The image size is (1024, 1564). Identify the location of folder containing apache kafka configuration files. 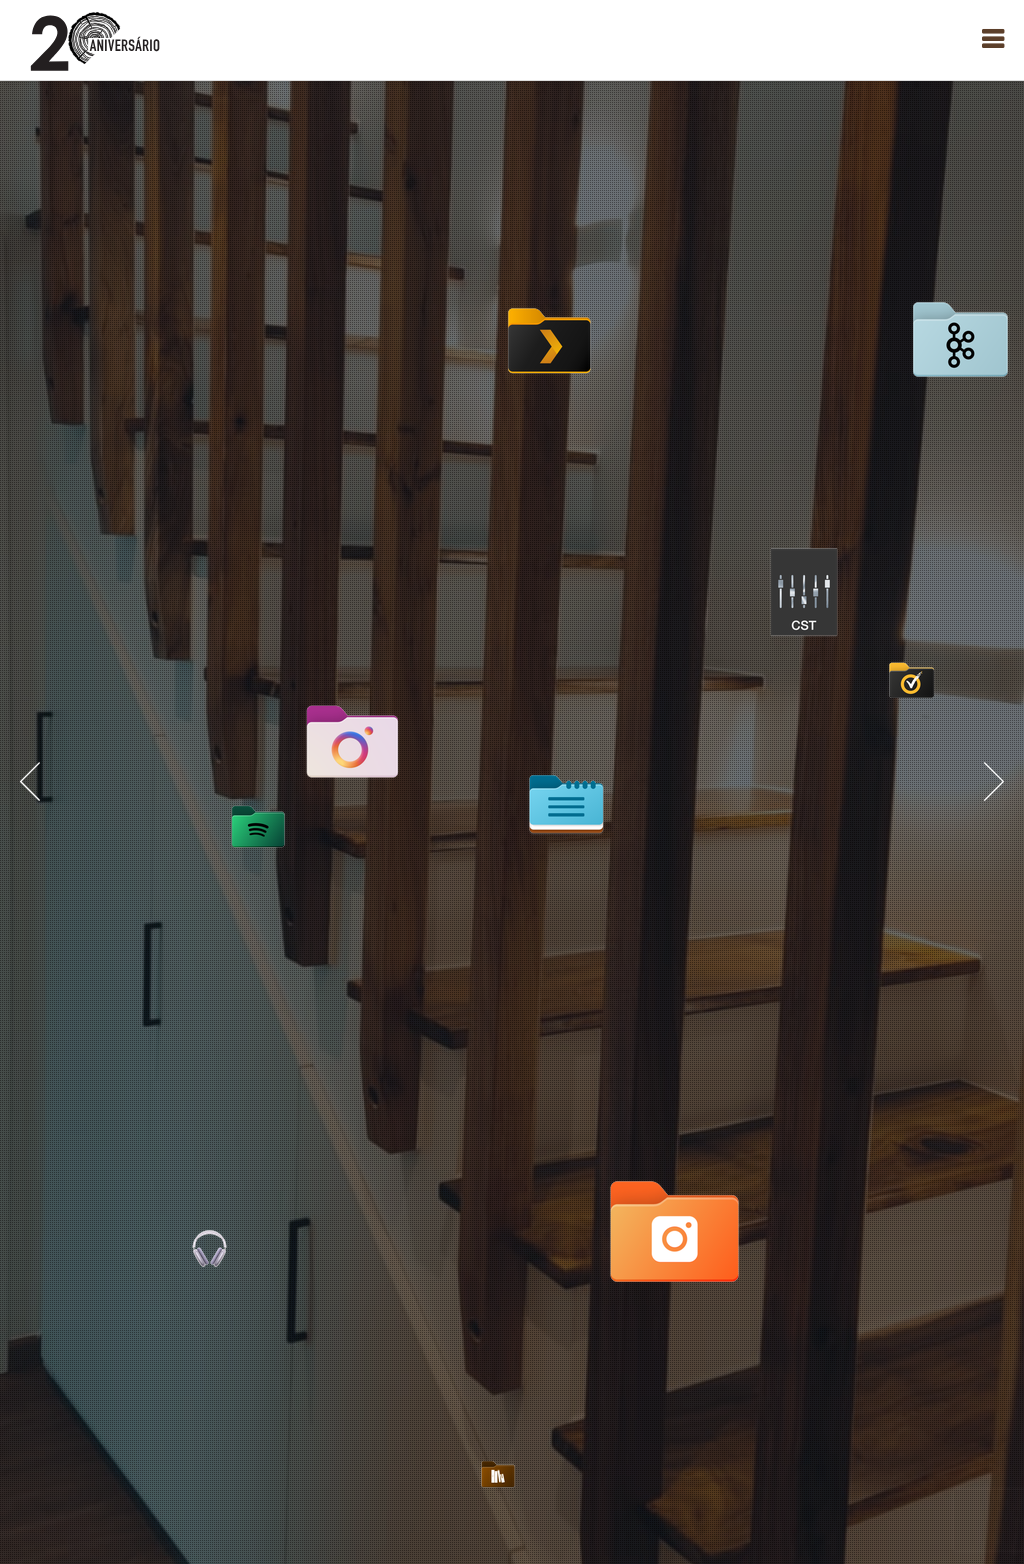
(960, 342).